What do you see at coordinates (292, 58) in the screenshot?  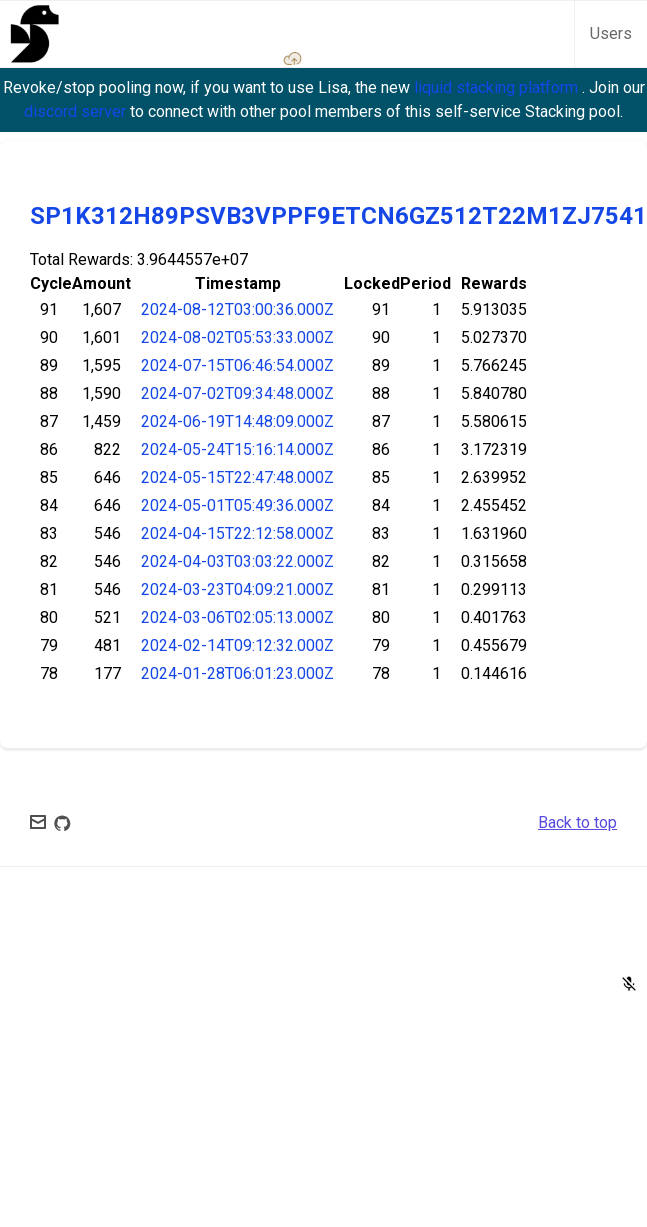 I see `upload file to cloud storage` at bounding box center [292, 58].